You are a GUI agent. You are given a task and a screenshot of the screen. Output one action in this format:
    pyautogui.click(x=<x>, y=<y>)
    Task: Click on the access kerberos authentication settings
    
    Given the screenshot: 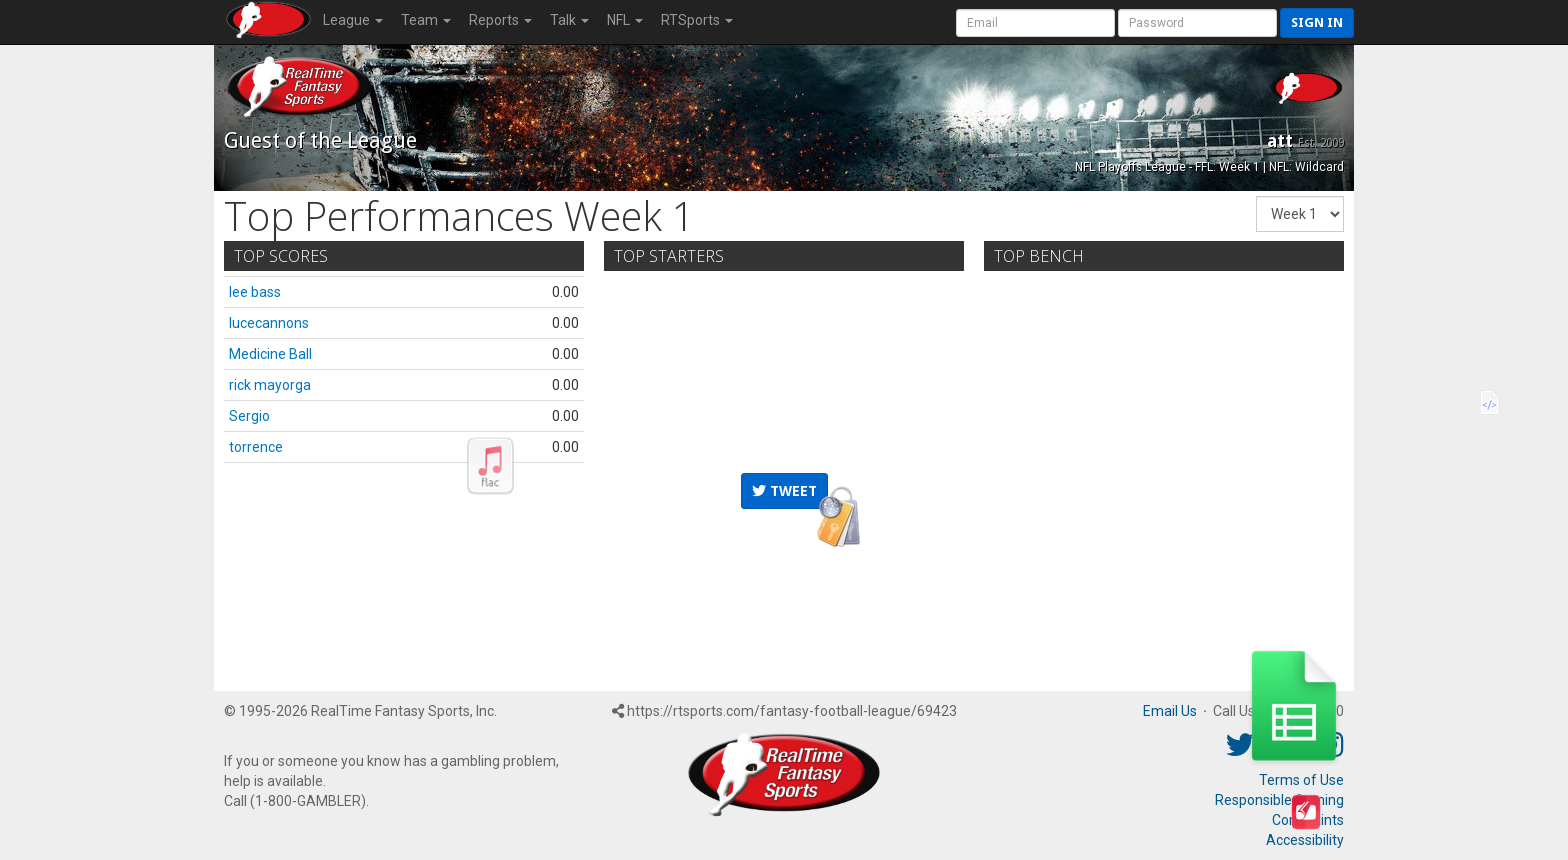 What is the action you would take?
    pyautogui.click(x=839, y=517)
    